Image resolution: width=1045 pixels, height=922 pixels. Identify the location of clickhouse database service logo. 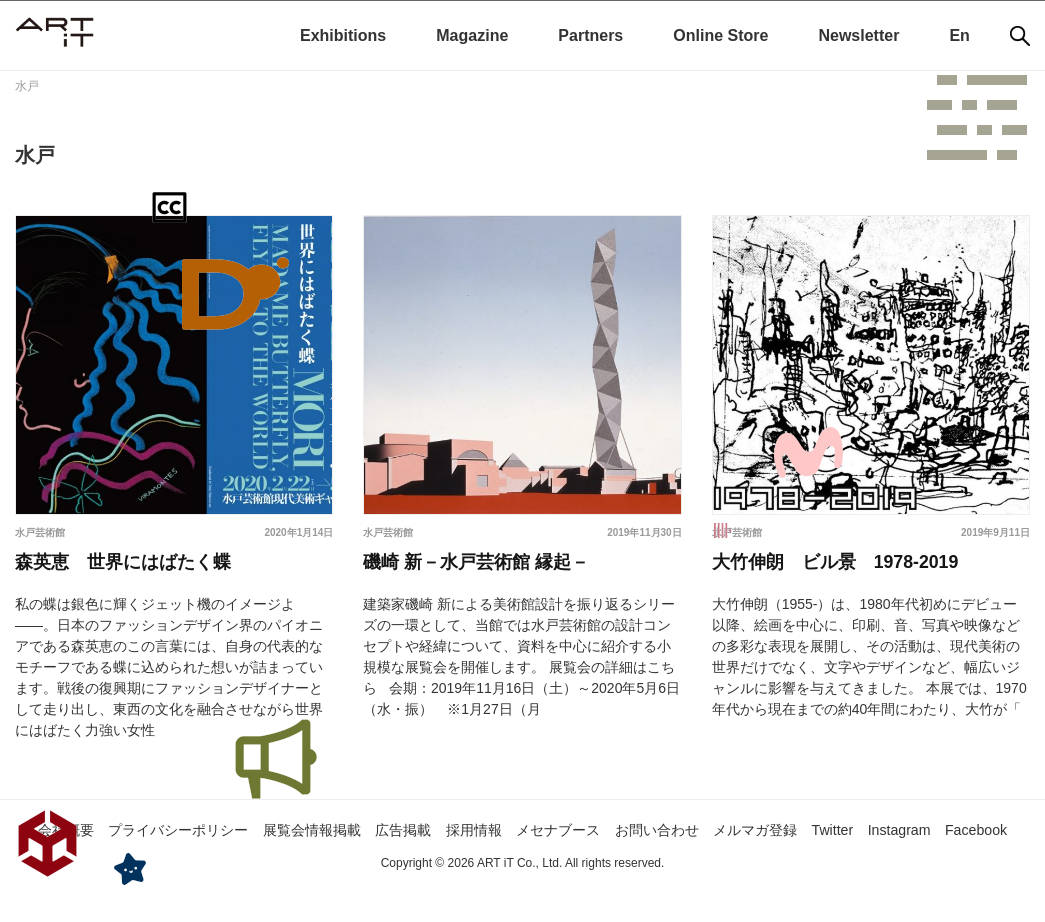
(722, 530).